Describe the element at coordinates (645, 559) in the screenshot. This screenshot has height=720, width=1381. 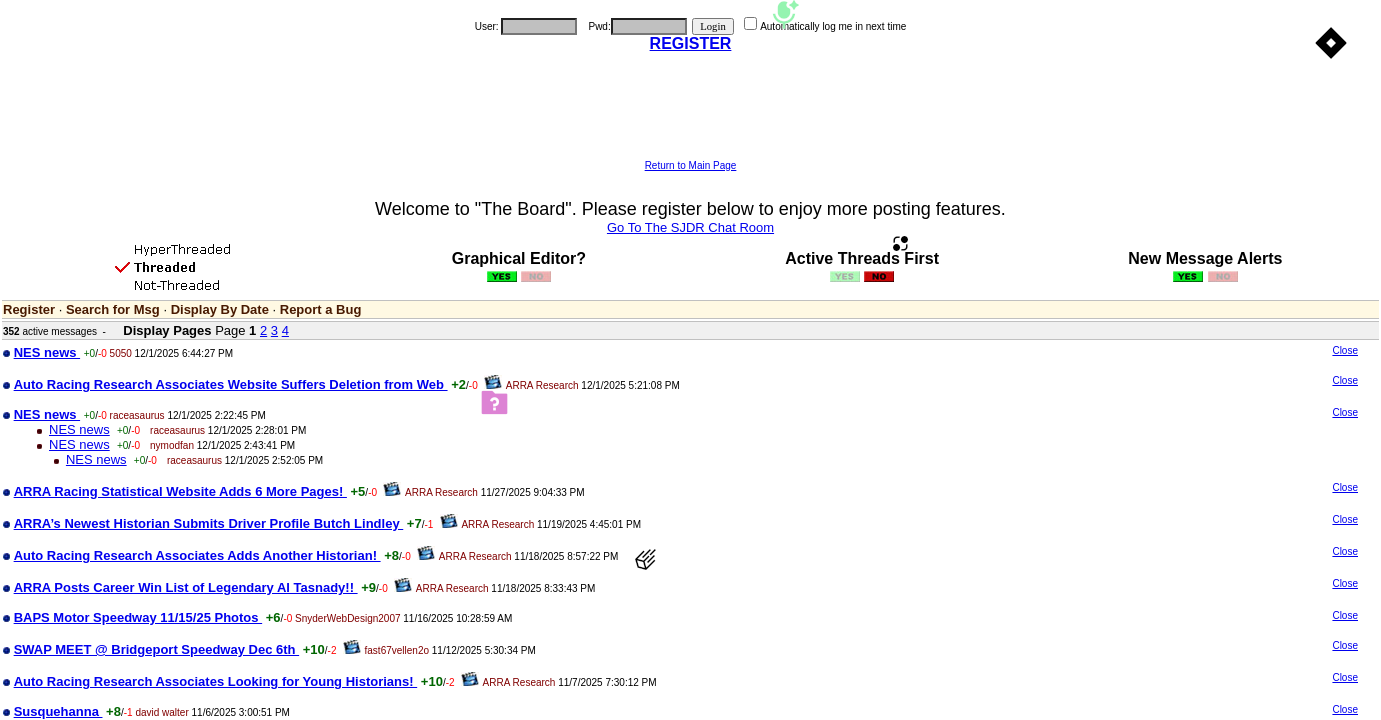
I see `iced framework logo` at that location.